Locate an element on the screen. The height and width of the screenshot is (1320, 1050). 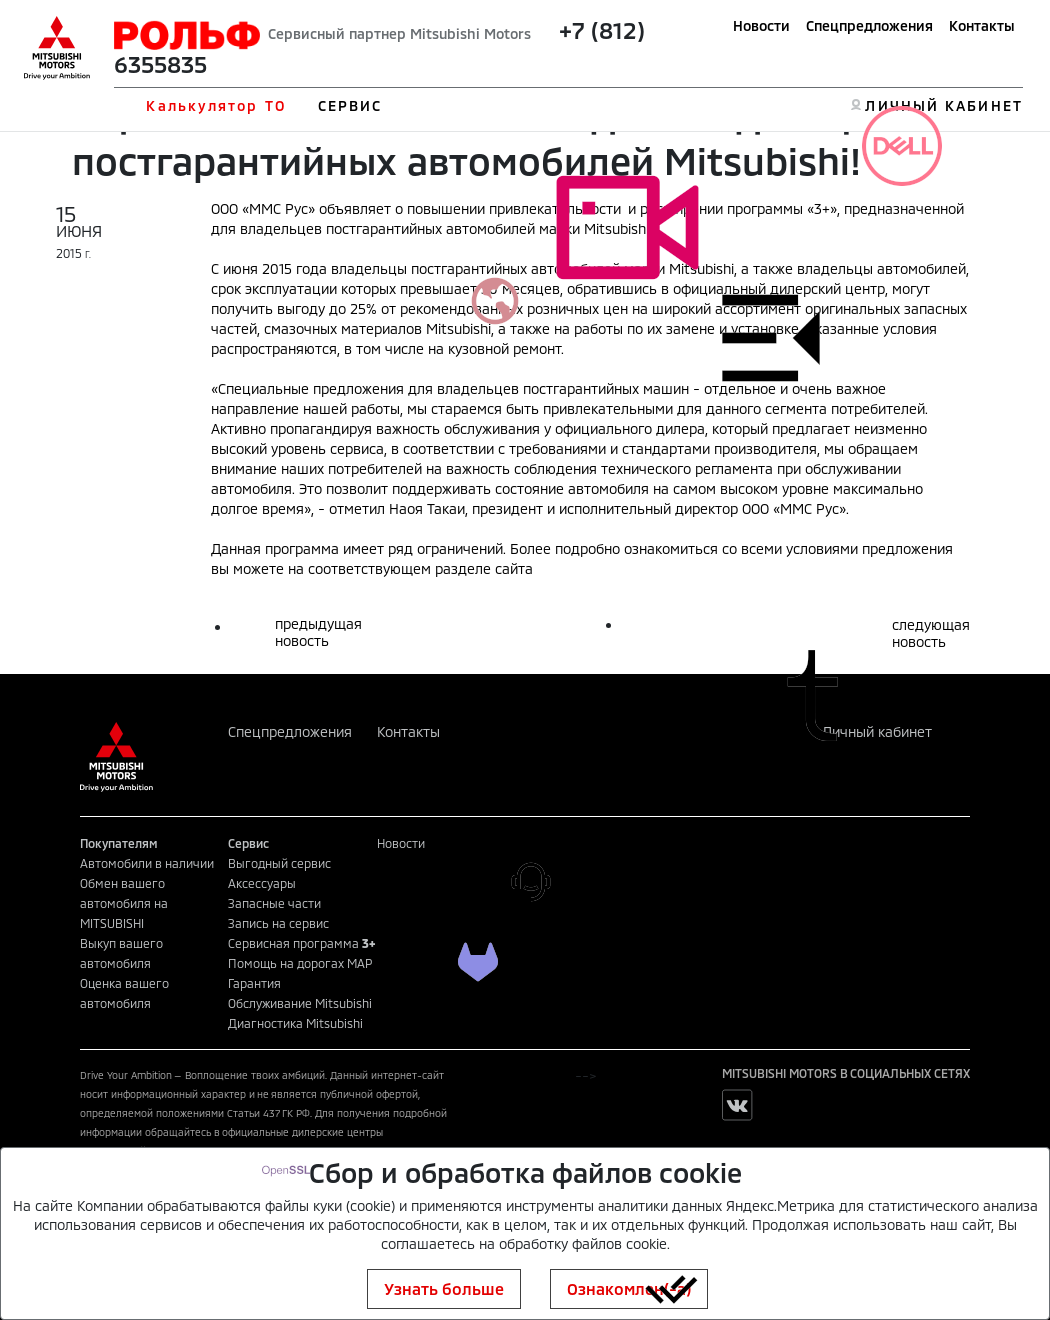
open tumblr app is located at coordinates (810, 695).